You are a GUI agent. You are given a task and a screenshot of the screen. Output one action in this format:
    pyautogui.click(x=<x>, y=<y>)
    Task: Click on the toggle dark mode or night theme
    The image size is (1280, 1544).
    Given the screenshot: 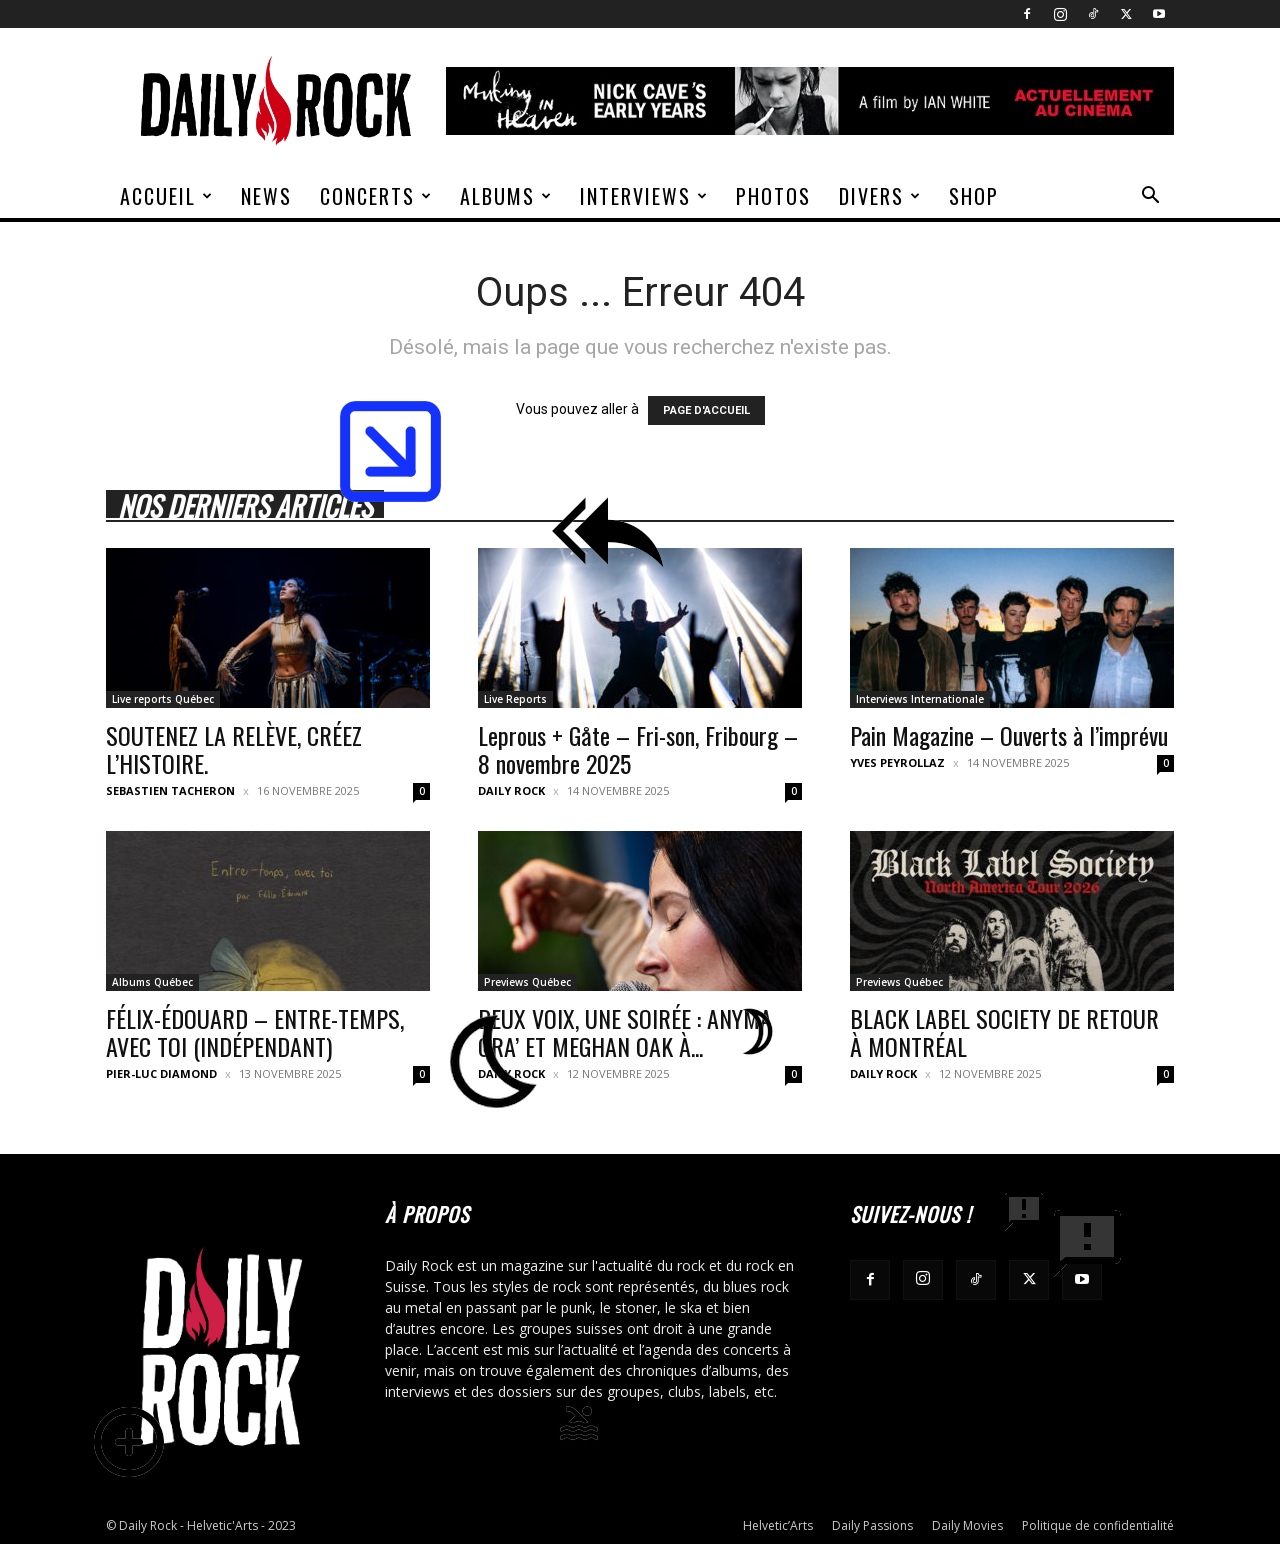 What is the action you would take?
    pyautogui.click(x=756, y=1031)
    